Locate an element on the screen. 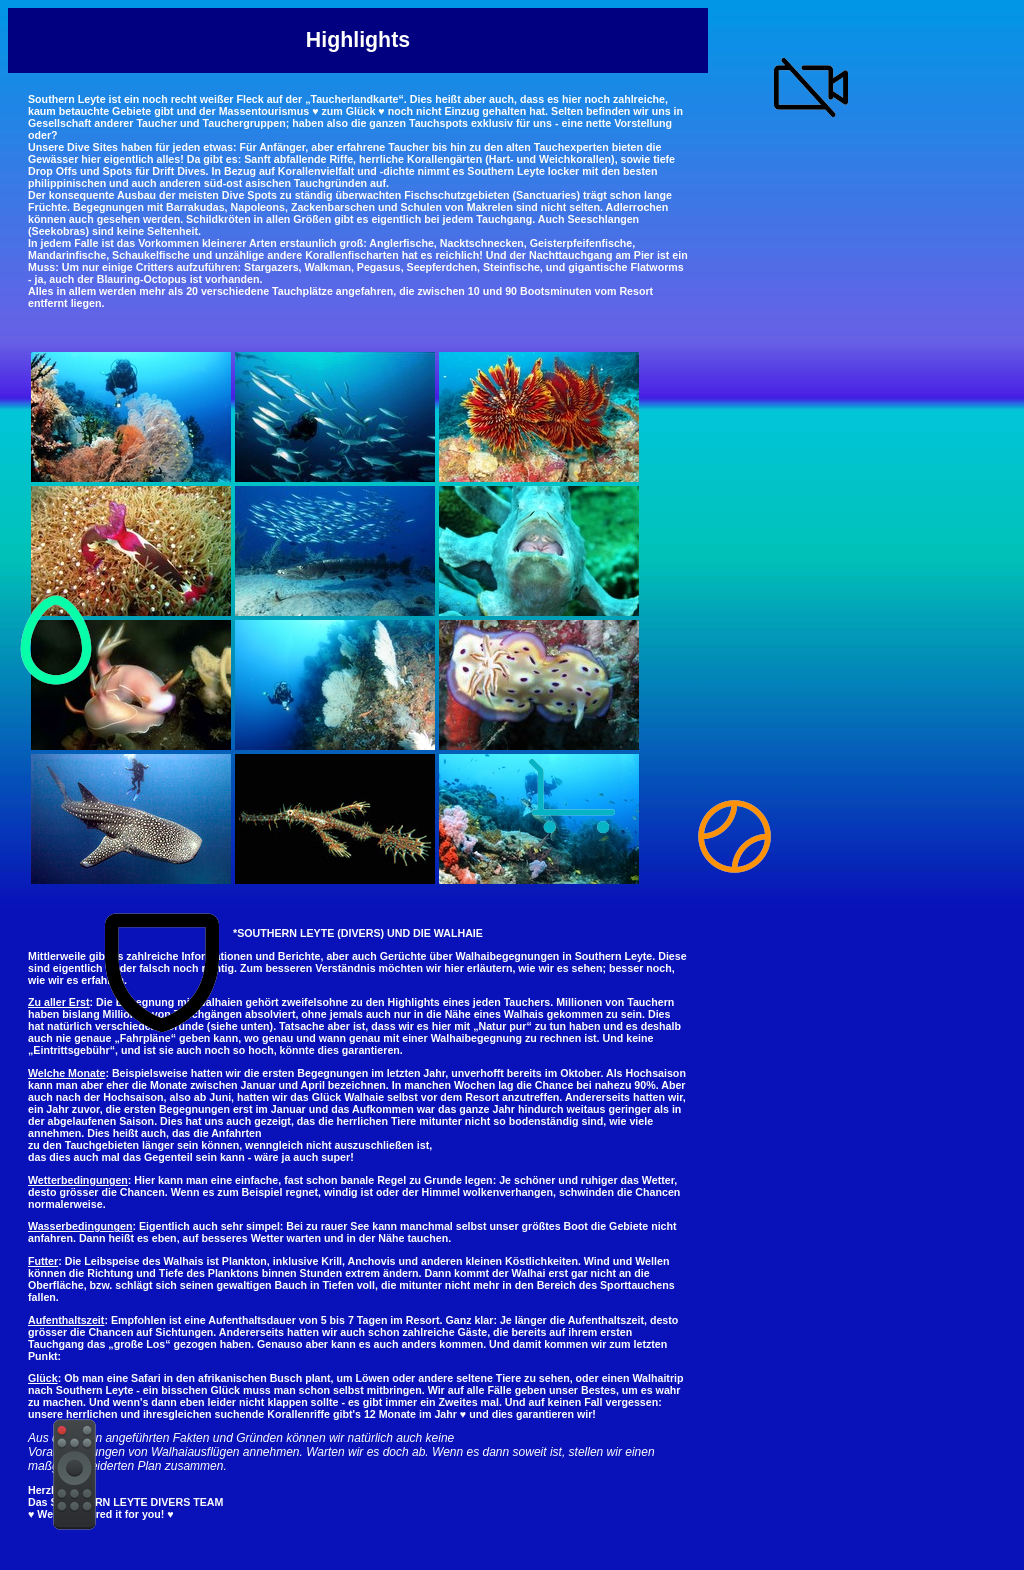 The width and height of the screenshot is (1024, 1570). indicates egg or egg-containing ingredients in food items is located at coordinates (56, 640).